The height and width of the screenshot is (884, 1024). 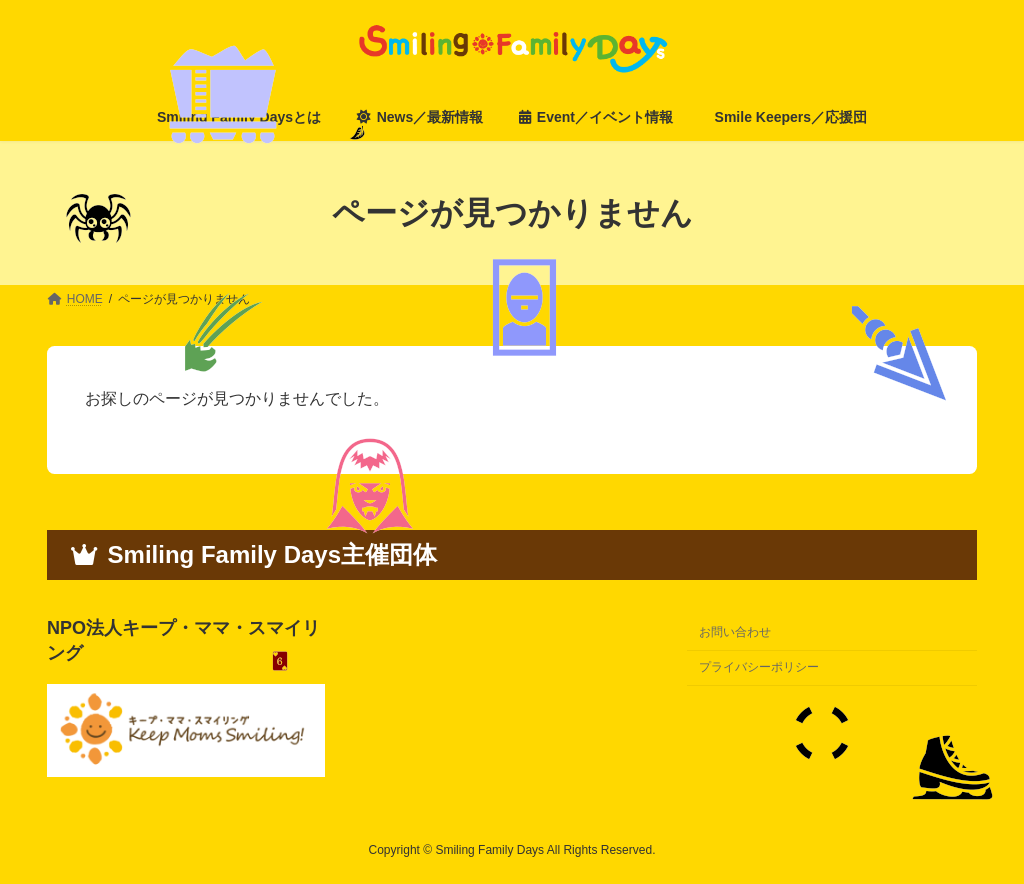 What do you see at coordinates (952, 767) in the screenshot?
I see `access ice skating activities or sports` at bounding box center [952, 767].